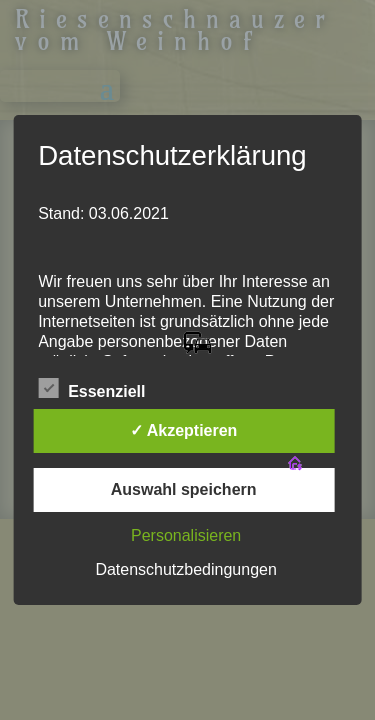  What do you see at coordinates (197, 342) in the screenshot?
I see `view commute options and routes` at bounding box center [197, 342].